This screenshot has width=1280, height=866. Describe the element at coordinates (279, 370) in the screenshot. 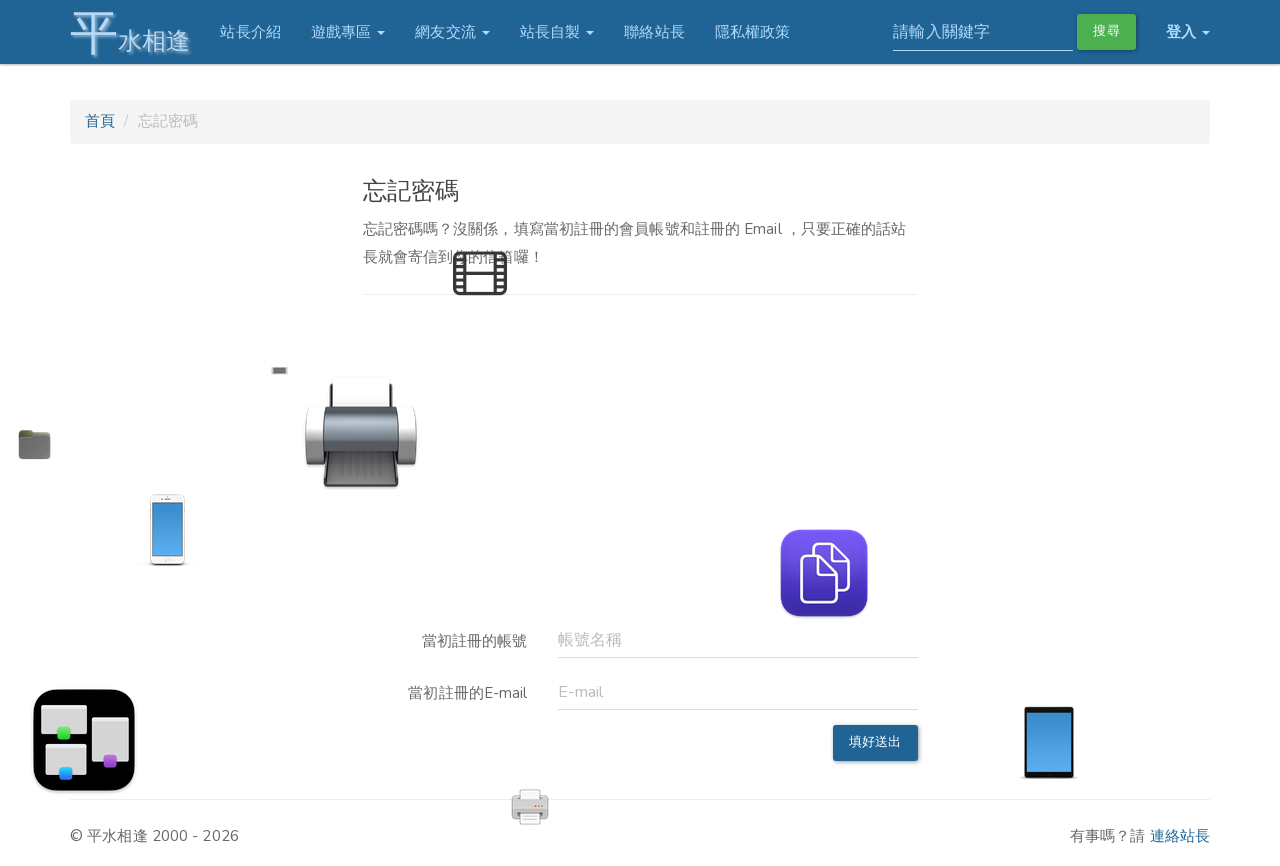

I see `indicates a mac pro rackmount server in system preferences` at that location.